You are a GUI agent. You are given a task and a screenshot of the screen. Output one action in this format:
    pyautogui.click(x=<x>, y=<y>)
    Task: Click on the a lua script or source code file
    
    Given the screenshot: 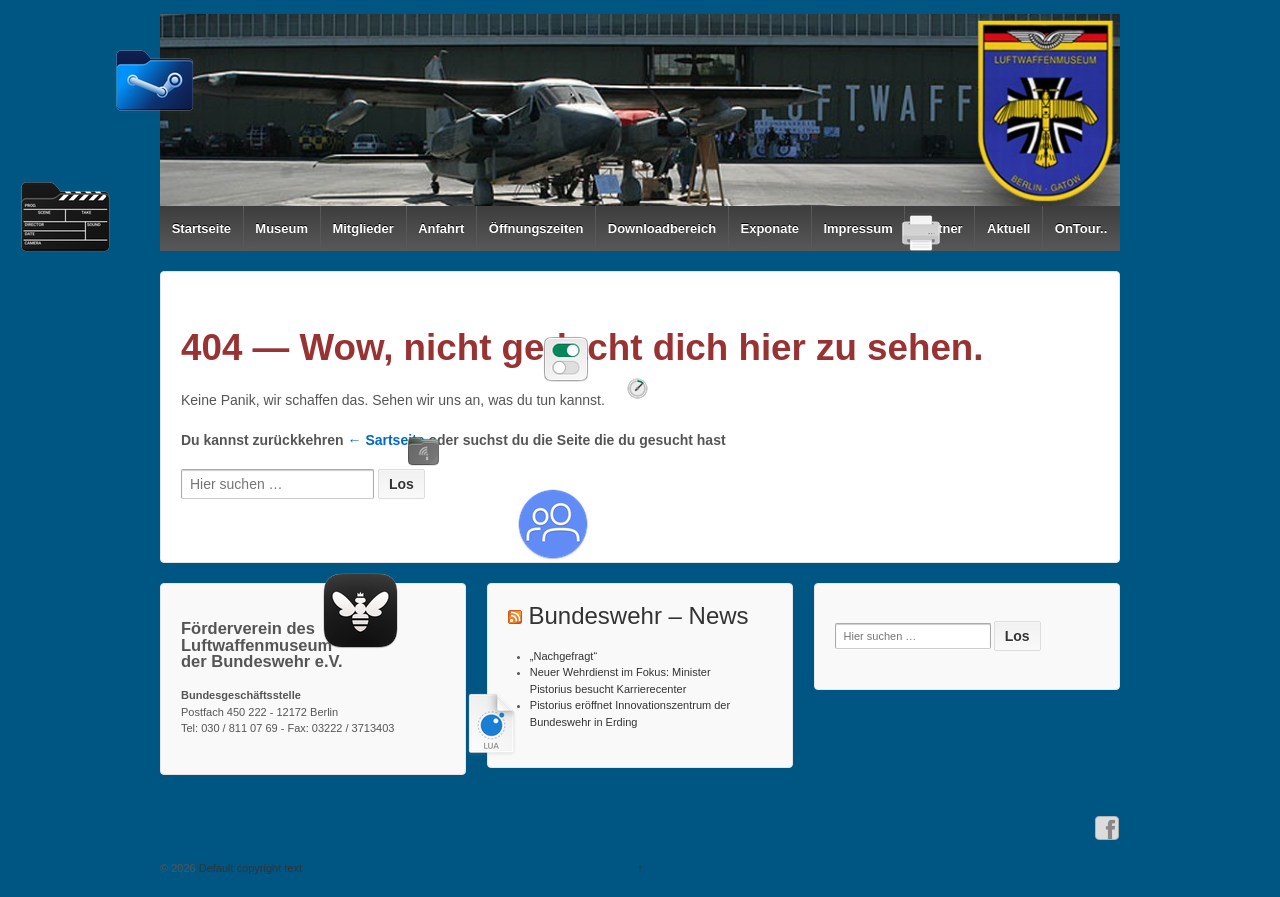 What is the action you would take?
    pyautogui.click(x=491, y=724)
    